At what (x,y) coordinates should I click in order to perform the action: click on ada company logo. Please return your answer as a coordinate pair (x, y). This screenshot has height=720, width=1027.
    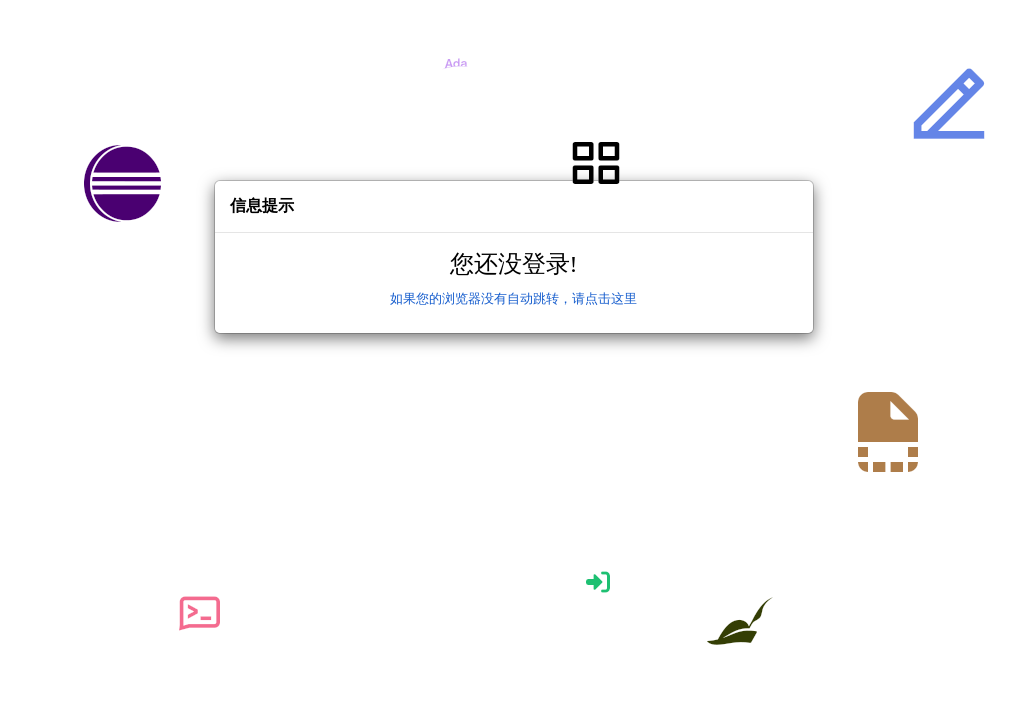
    Looking at the image, I should click on (455, 64).